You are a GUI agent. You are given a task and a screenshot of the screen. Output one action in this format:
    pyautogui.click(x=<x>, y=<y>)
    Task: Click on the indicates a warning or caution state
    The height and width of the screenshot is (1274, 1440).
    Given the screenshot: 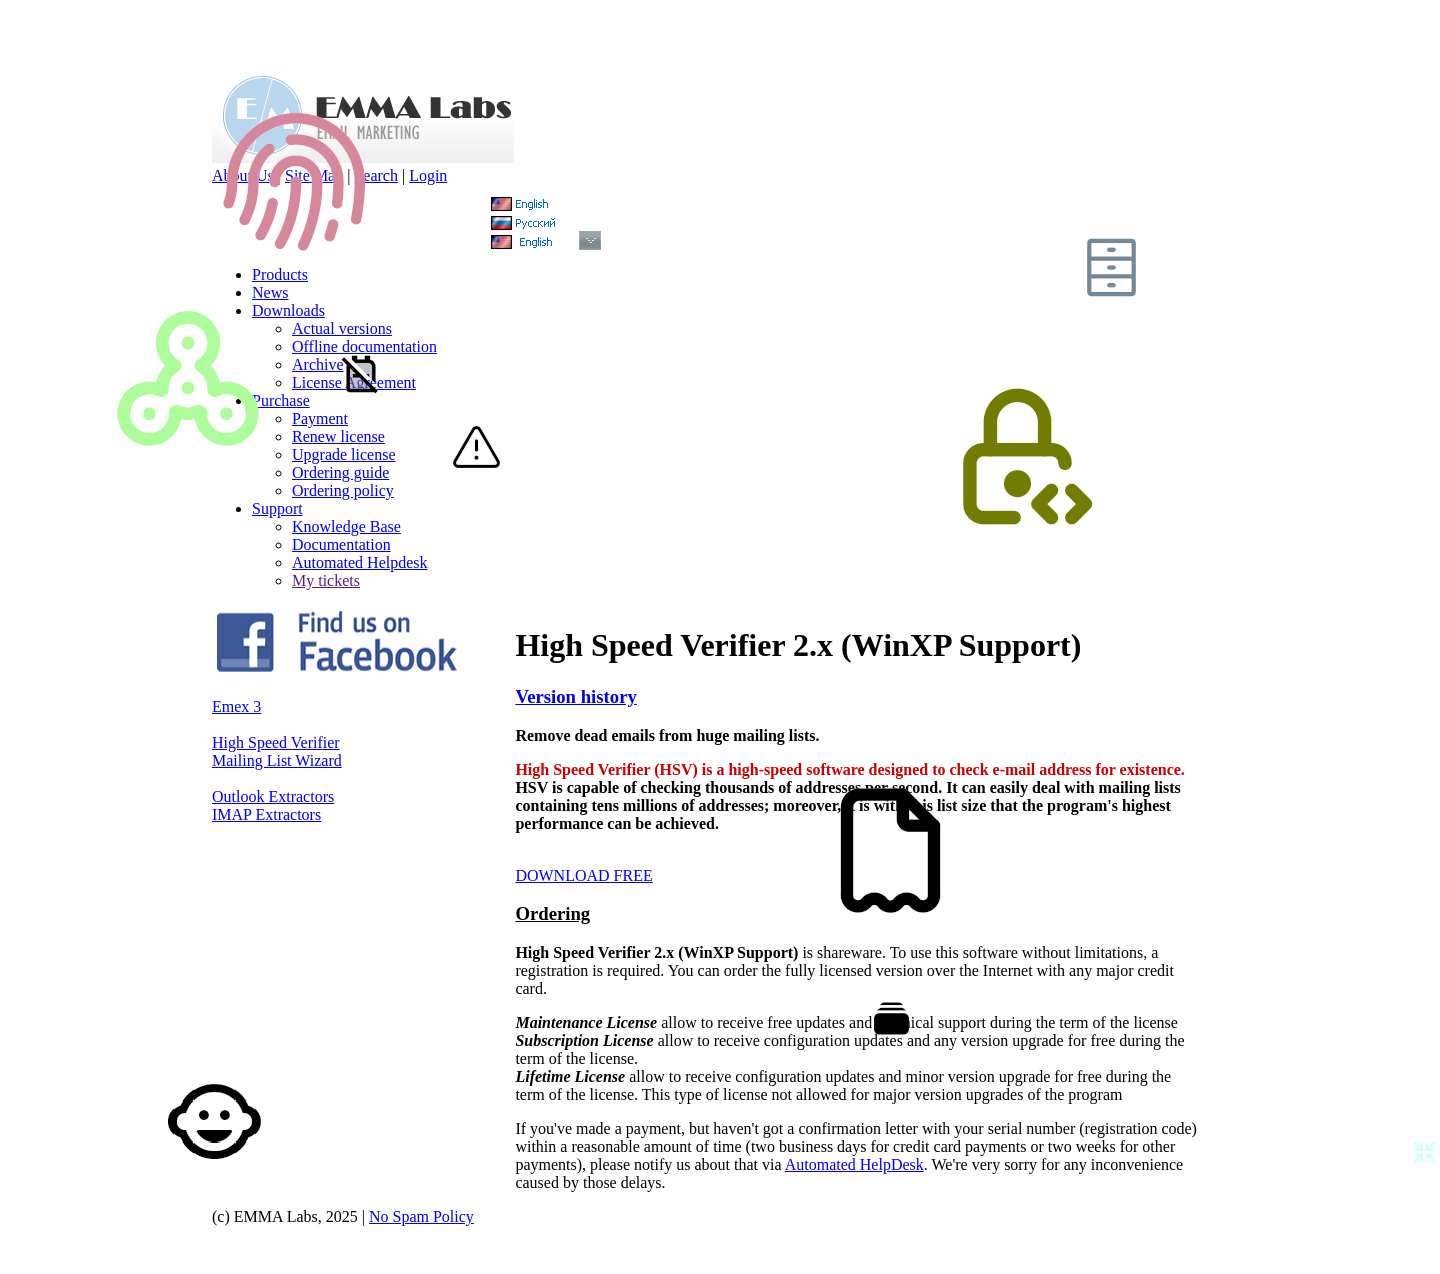 What is the action you would take?
    pyautogui.click(x=476, y=446)
    